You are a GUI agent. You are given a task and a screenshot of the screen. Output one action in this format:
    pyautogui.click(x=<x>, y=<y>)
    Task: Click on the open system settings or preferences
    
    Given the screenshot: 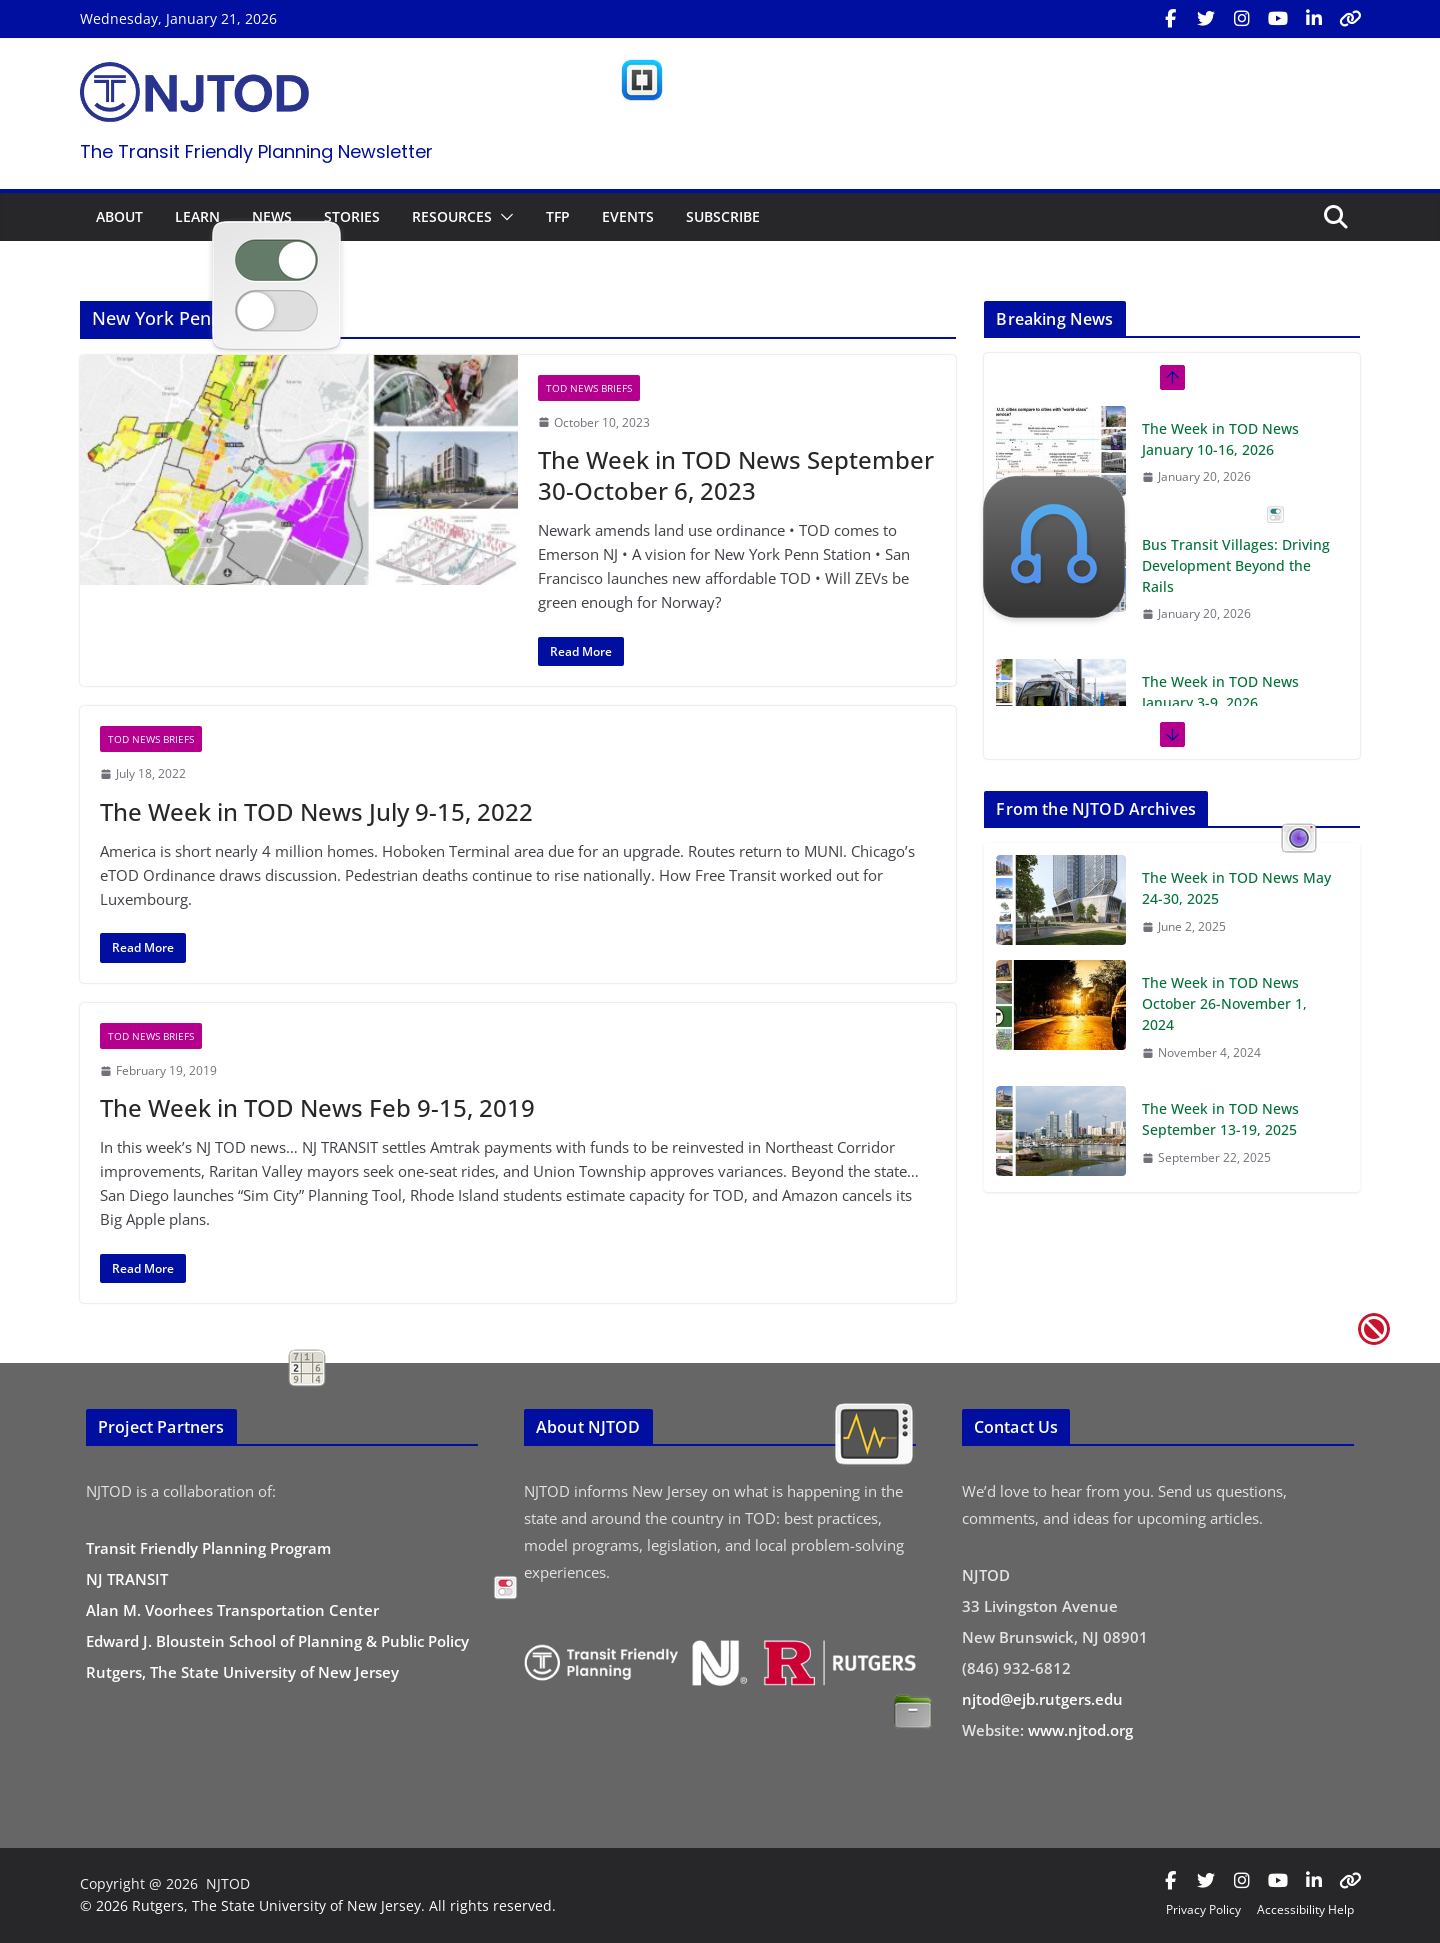 What is the action you would take?
    pyautogui.click(x=1275, y=514)
    